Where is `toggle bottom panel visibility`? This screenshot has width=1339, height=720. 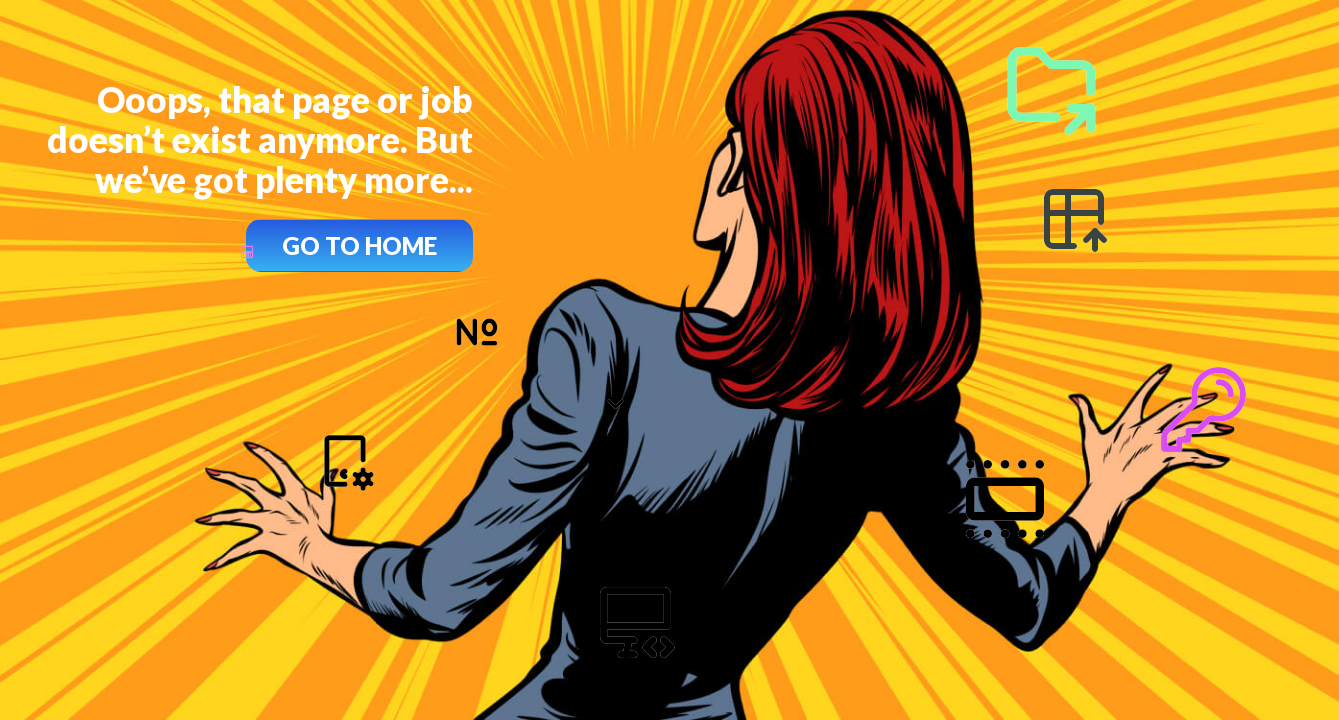
toggle bottom panel visibility is located at coordinates (247, 252).